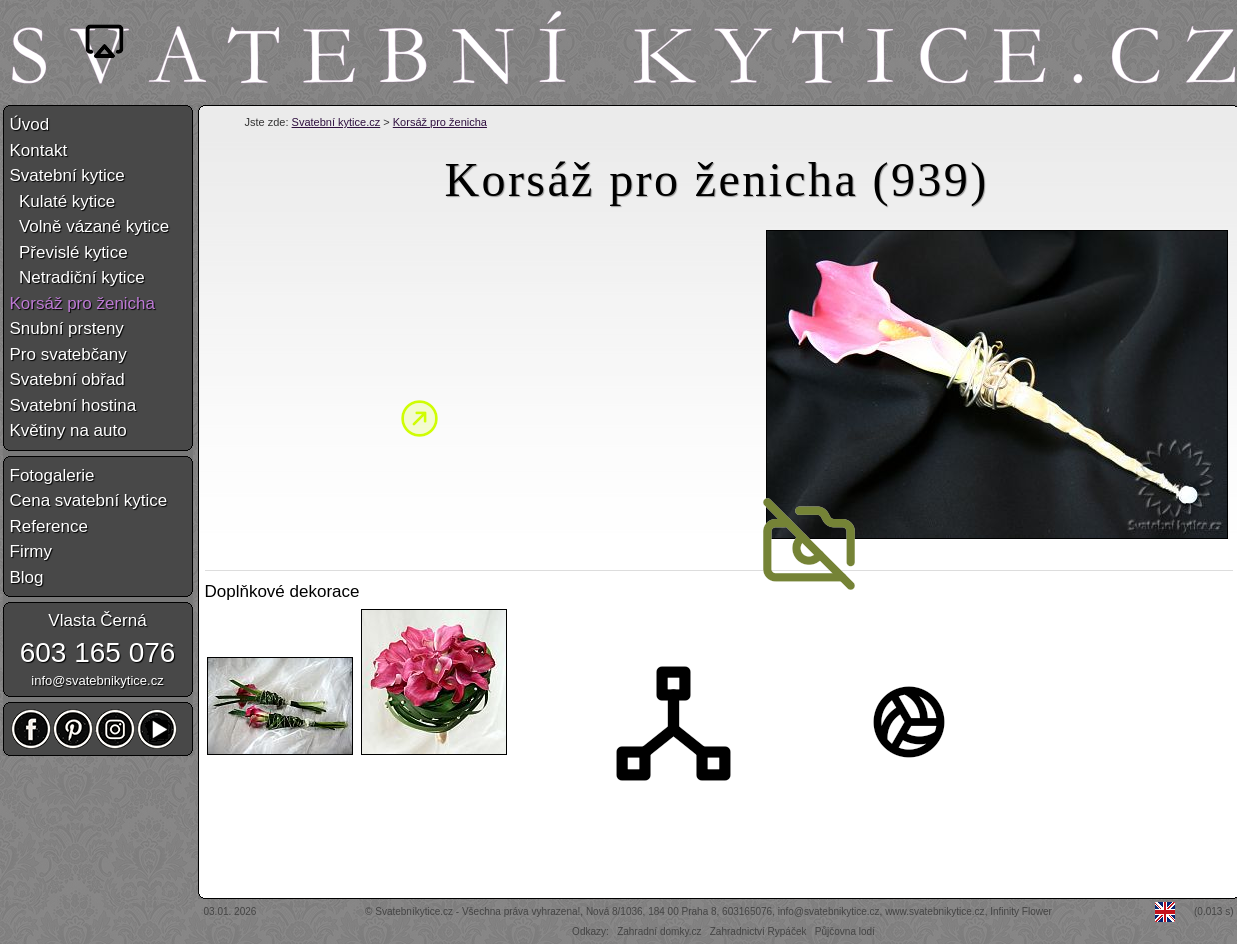 This screenshot has width=1237, height=944. What do you see at coordinates (104, 40) in the screenshot?
I see `stream content to an external display` at bounding box center [104, 40].